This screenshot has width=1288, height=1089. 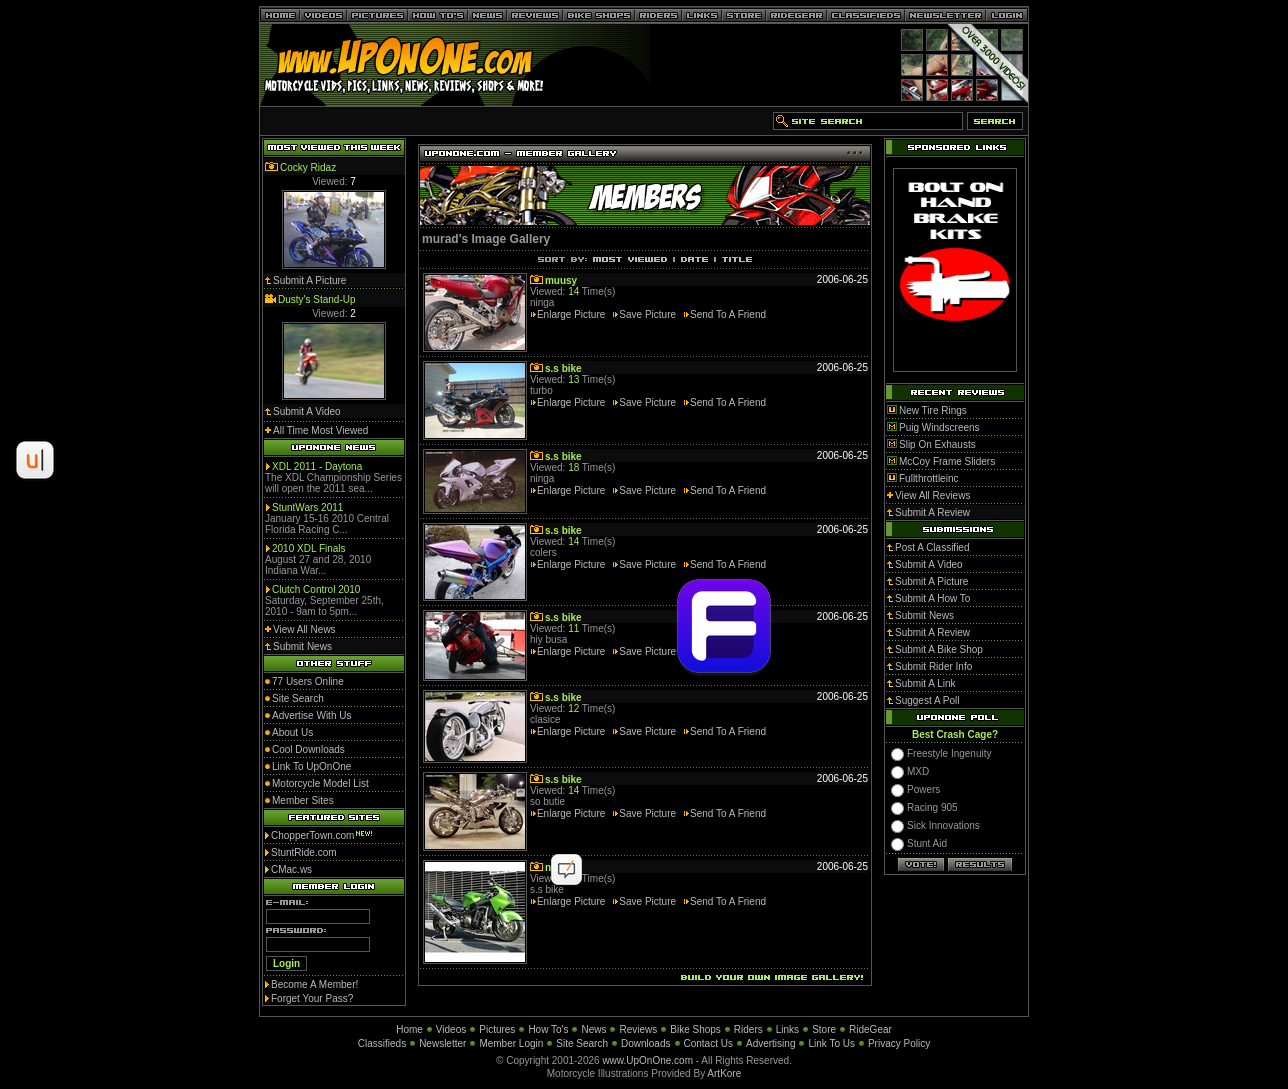 I want to click on open uberwriter text editor app, so click(x=35, y=460).